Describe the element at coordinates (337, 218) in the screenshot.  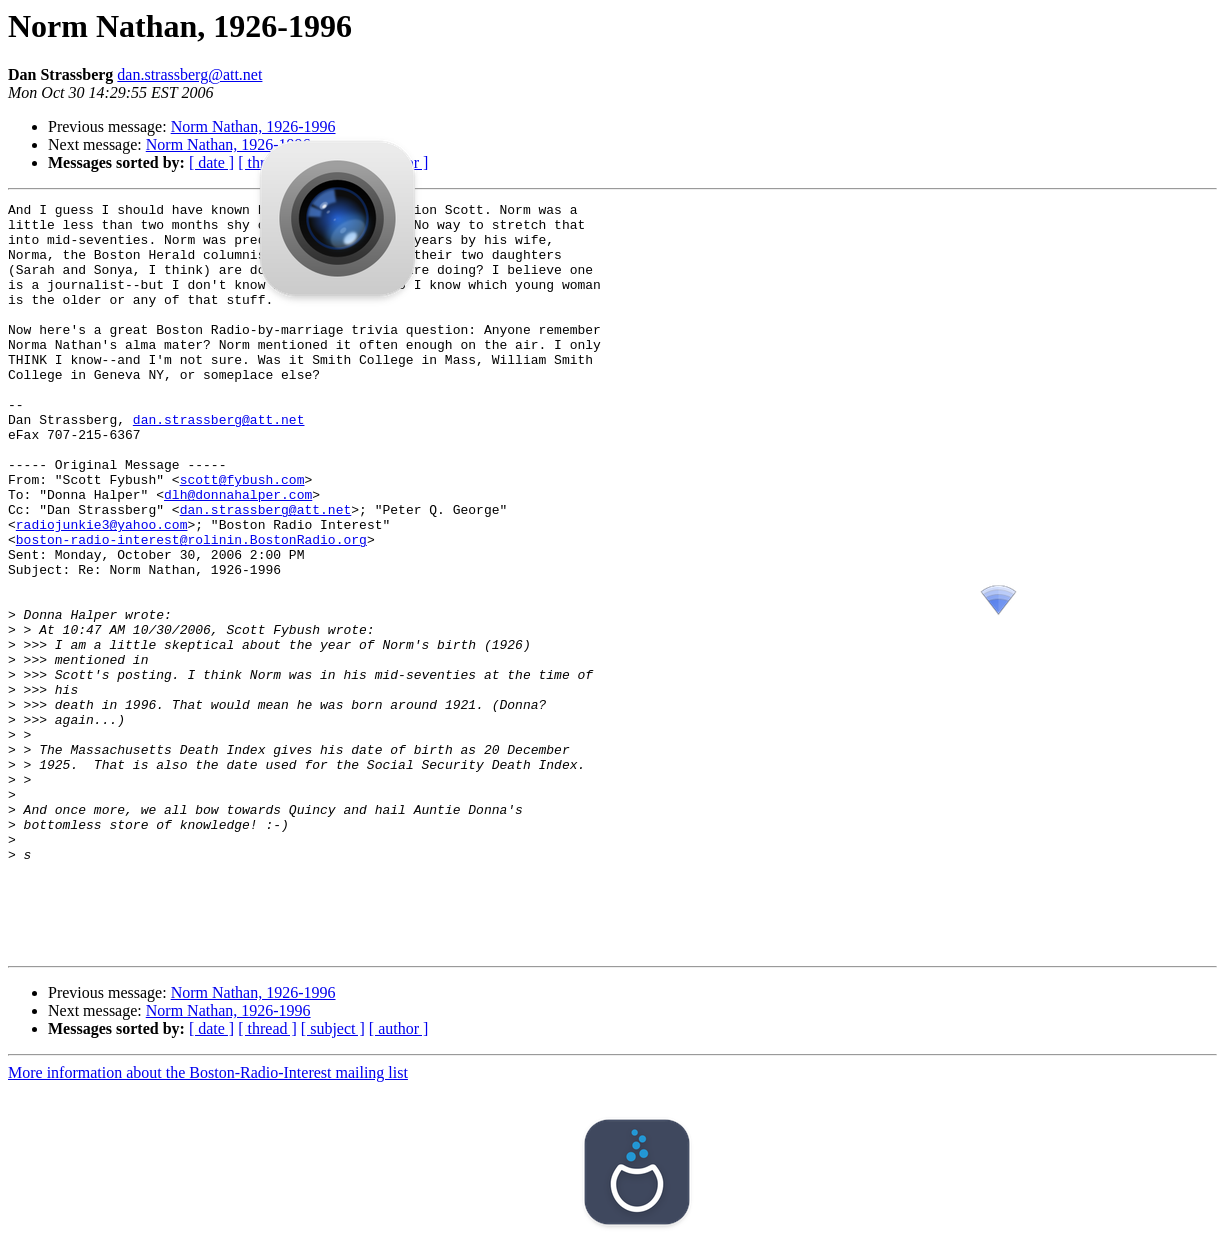
I see `open camera app` at that location.